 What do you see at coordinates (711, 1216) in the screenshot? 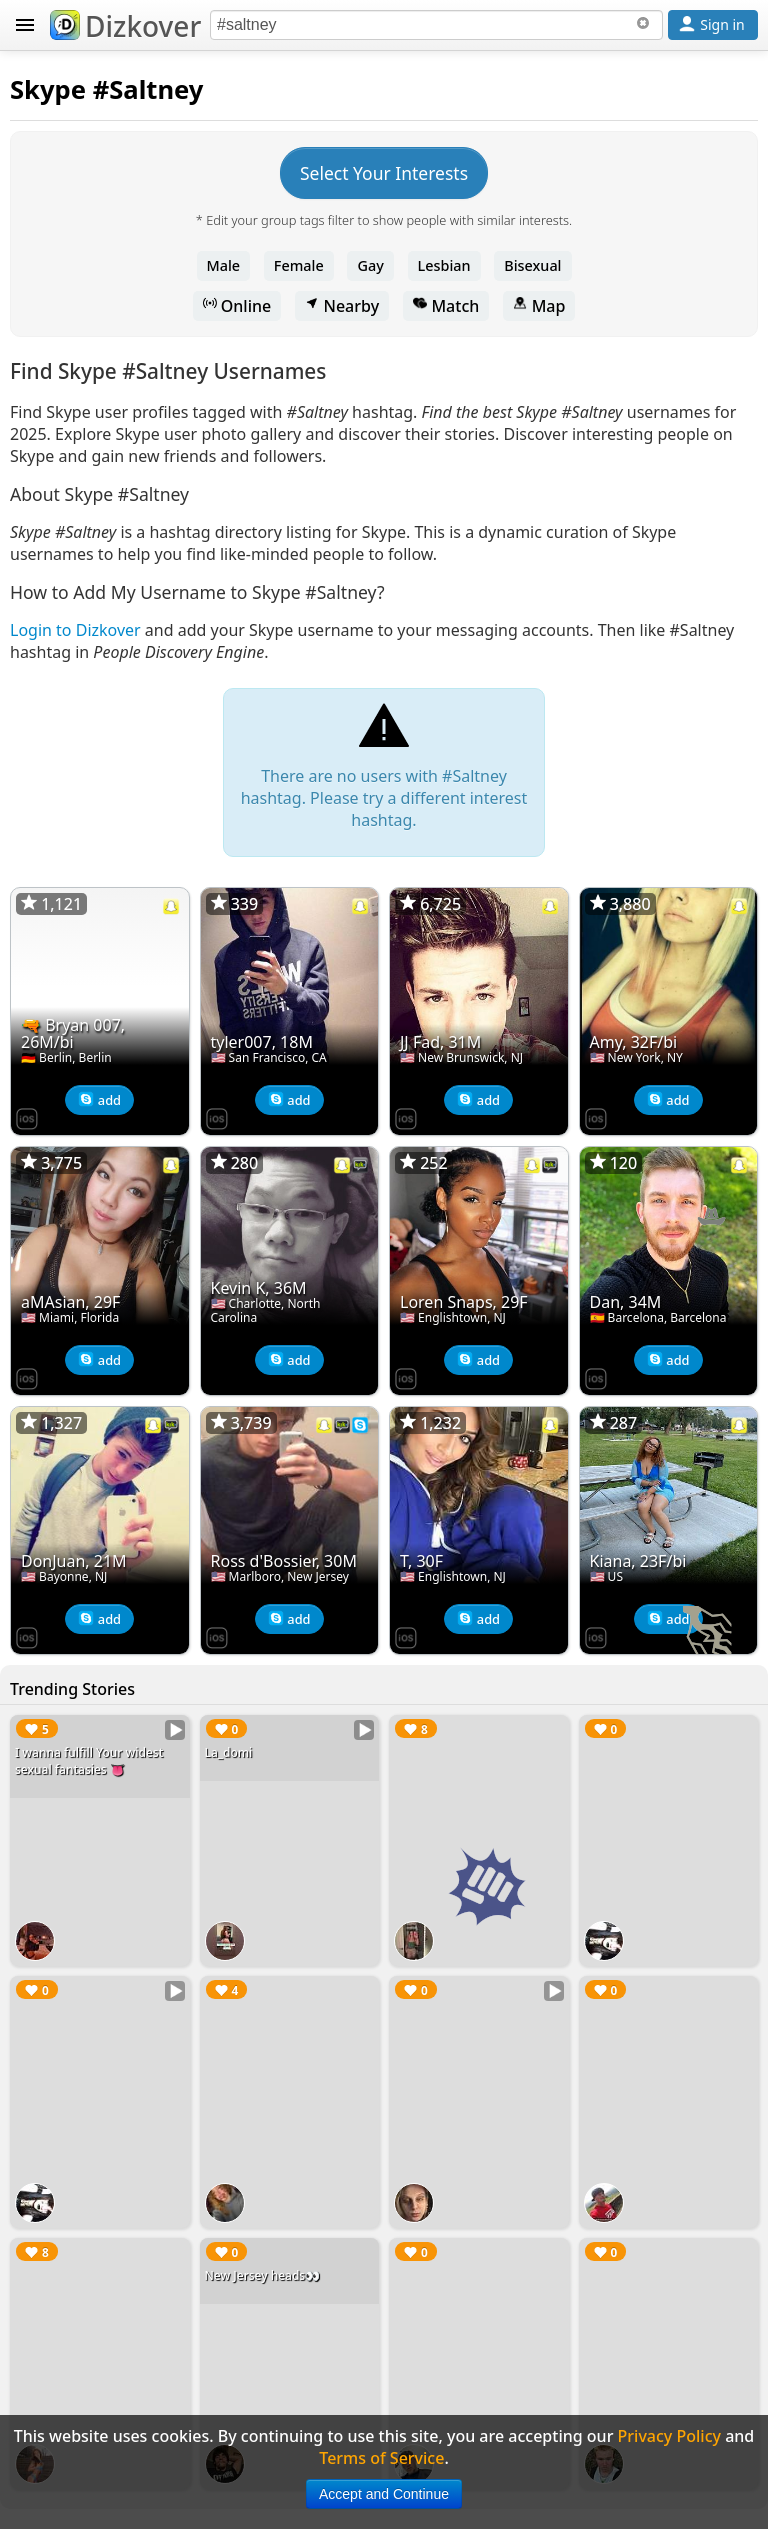
I see `select cowboy or western theme` at bounding box center [711, 1216].